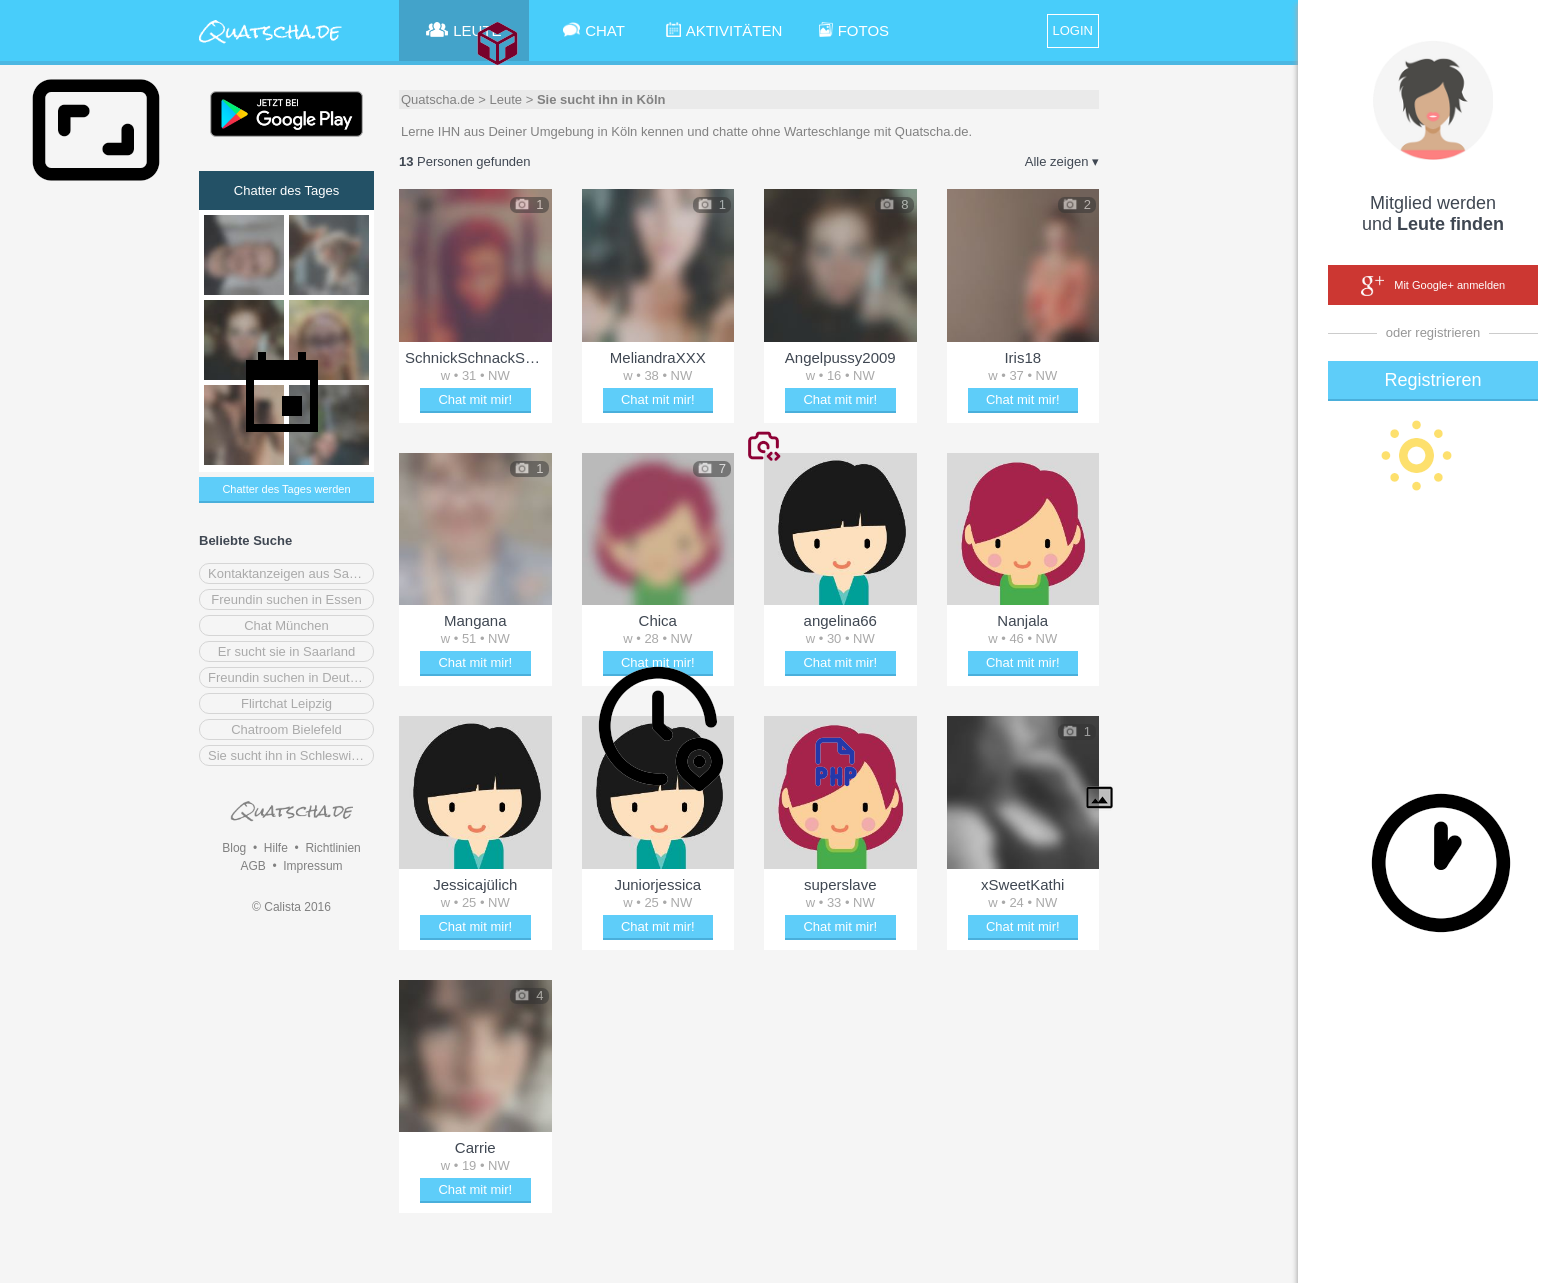 The image size is (1568, 1283). Describe the element at coordinates (282, 392) in the screenshot. I see `view calendar or scheduled events` at that location.